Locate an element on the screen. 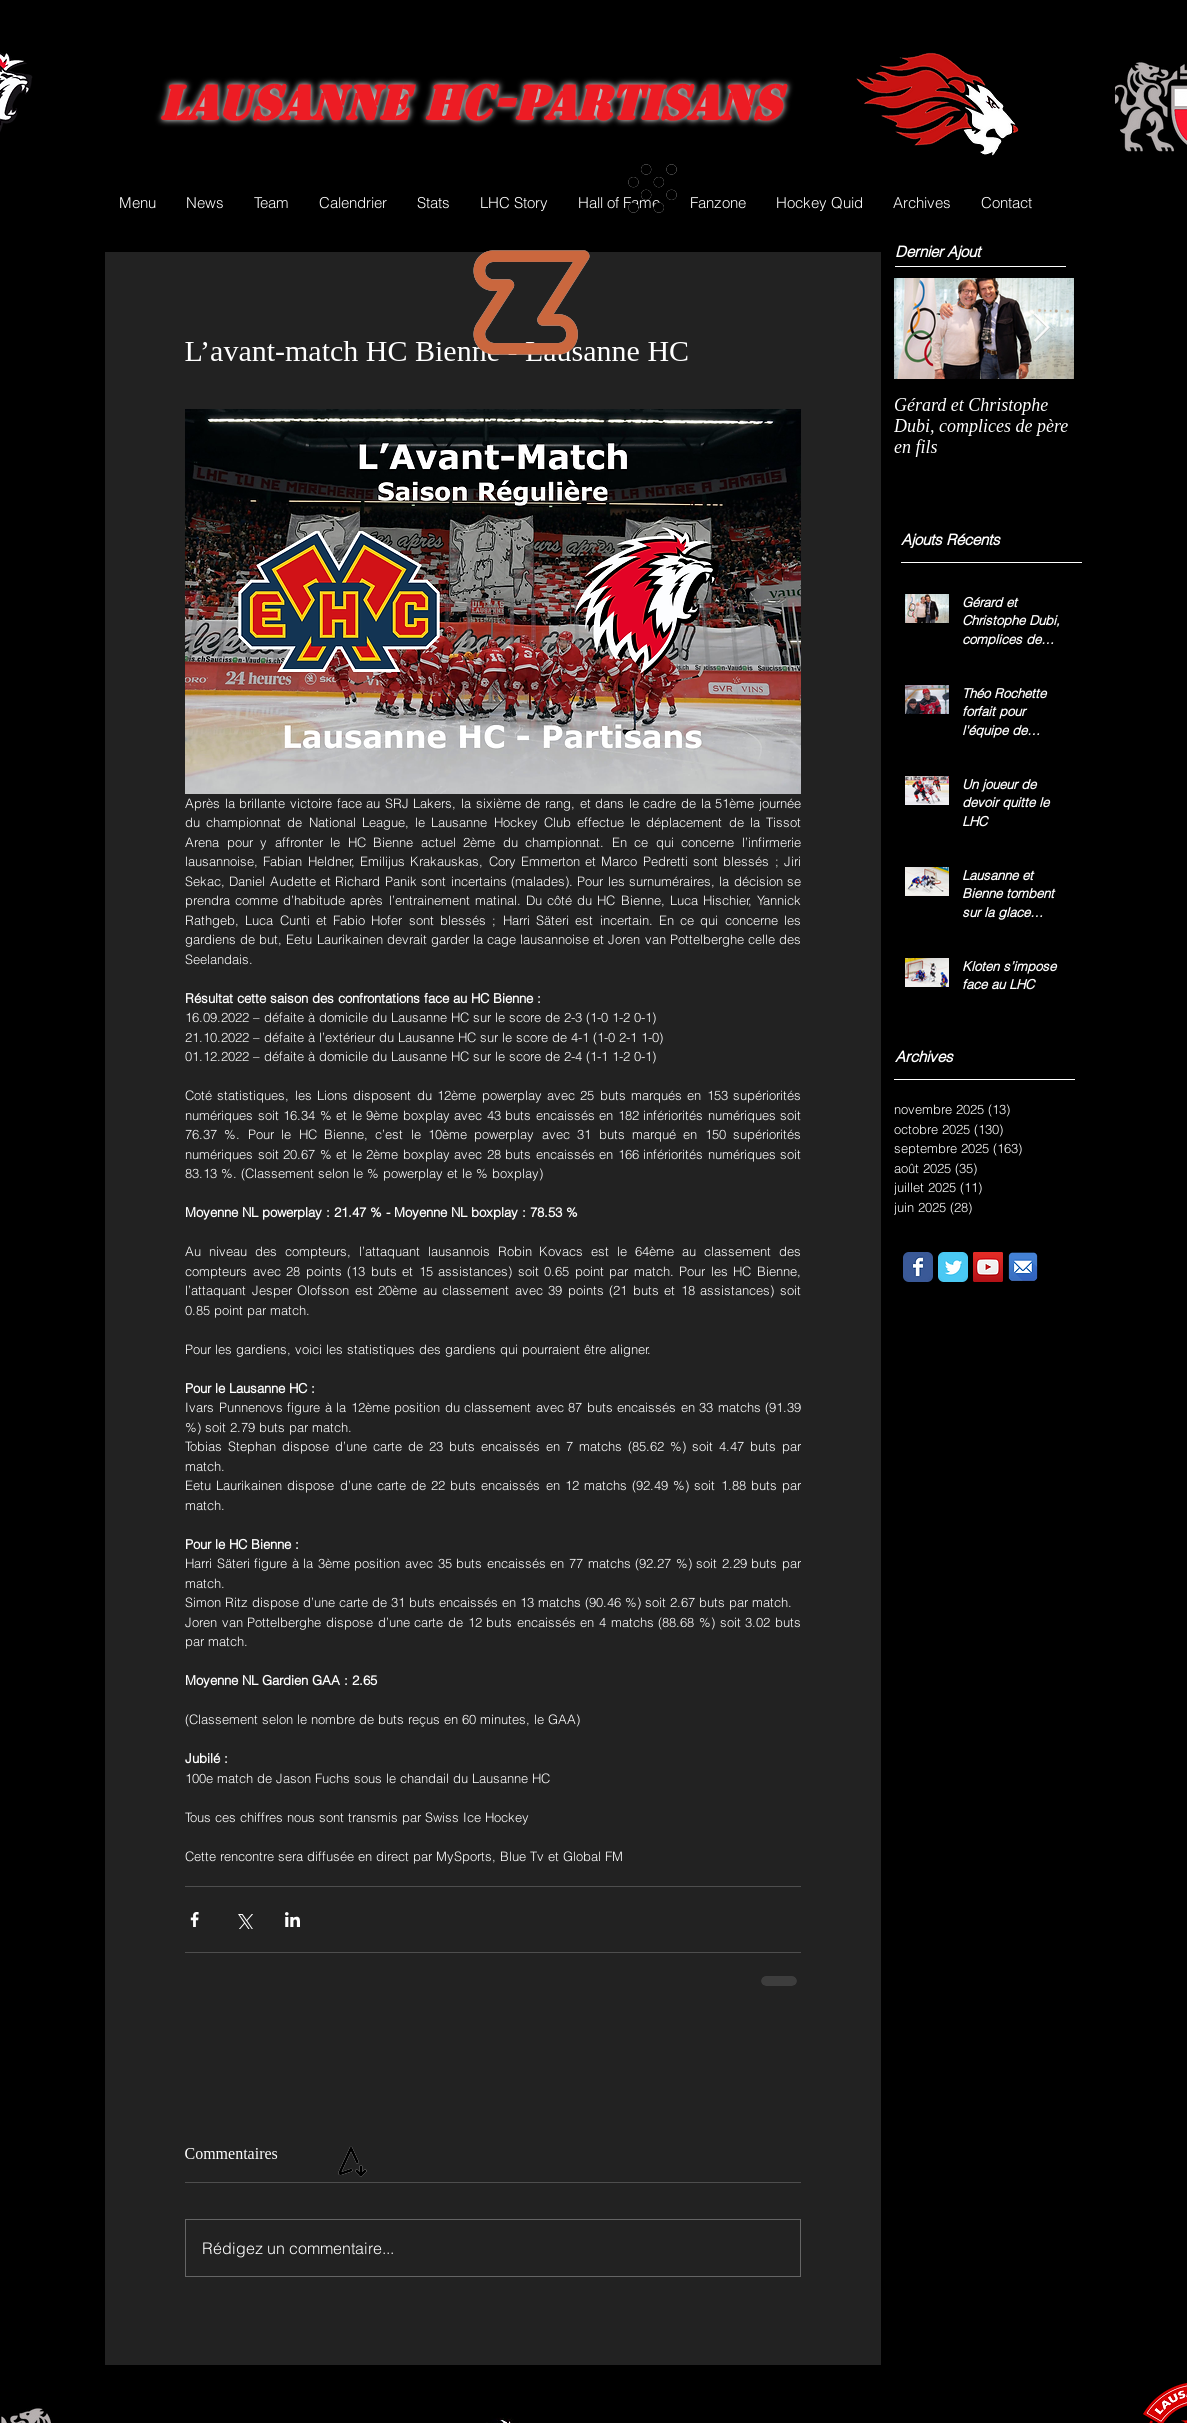  open zwift app is located at coordinates (531, 302).